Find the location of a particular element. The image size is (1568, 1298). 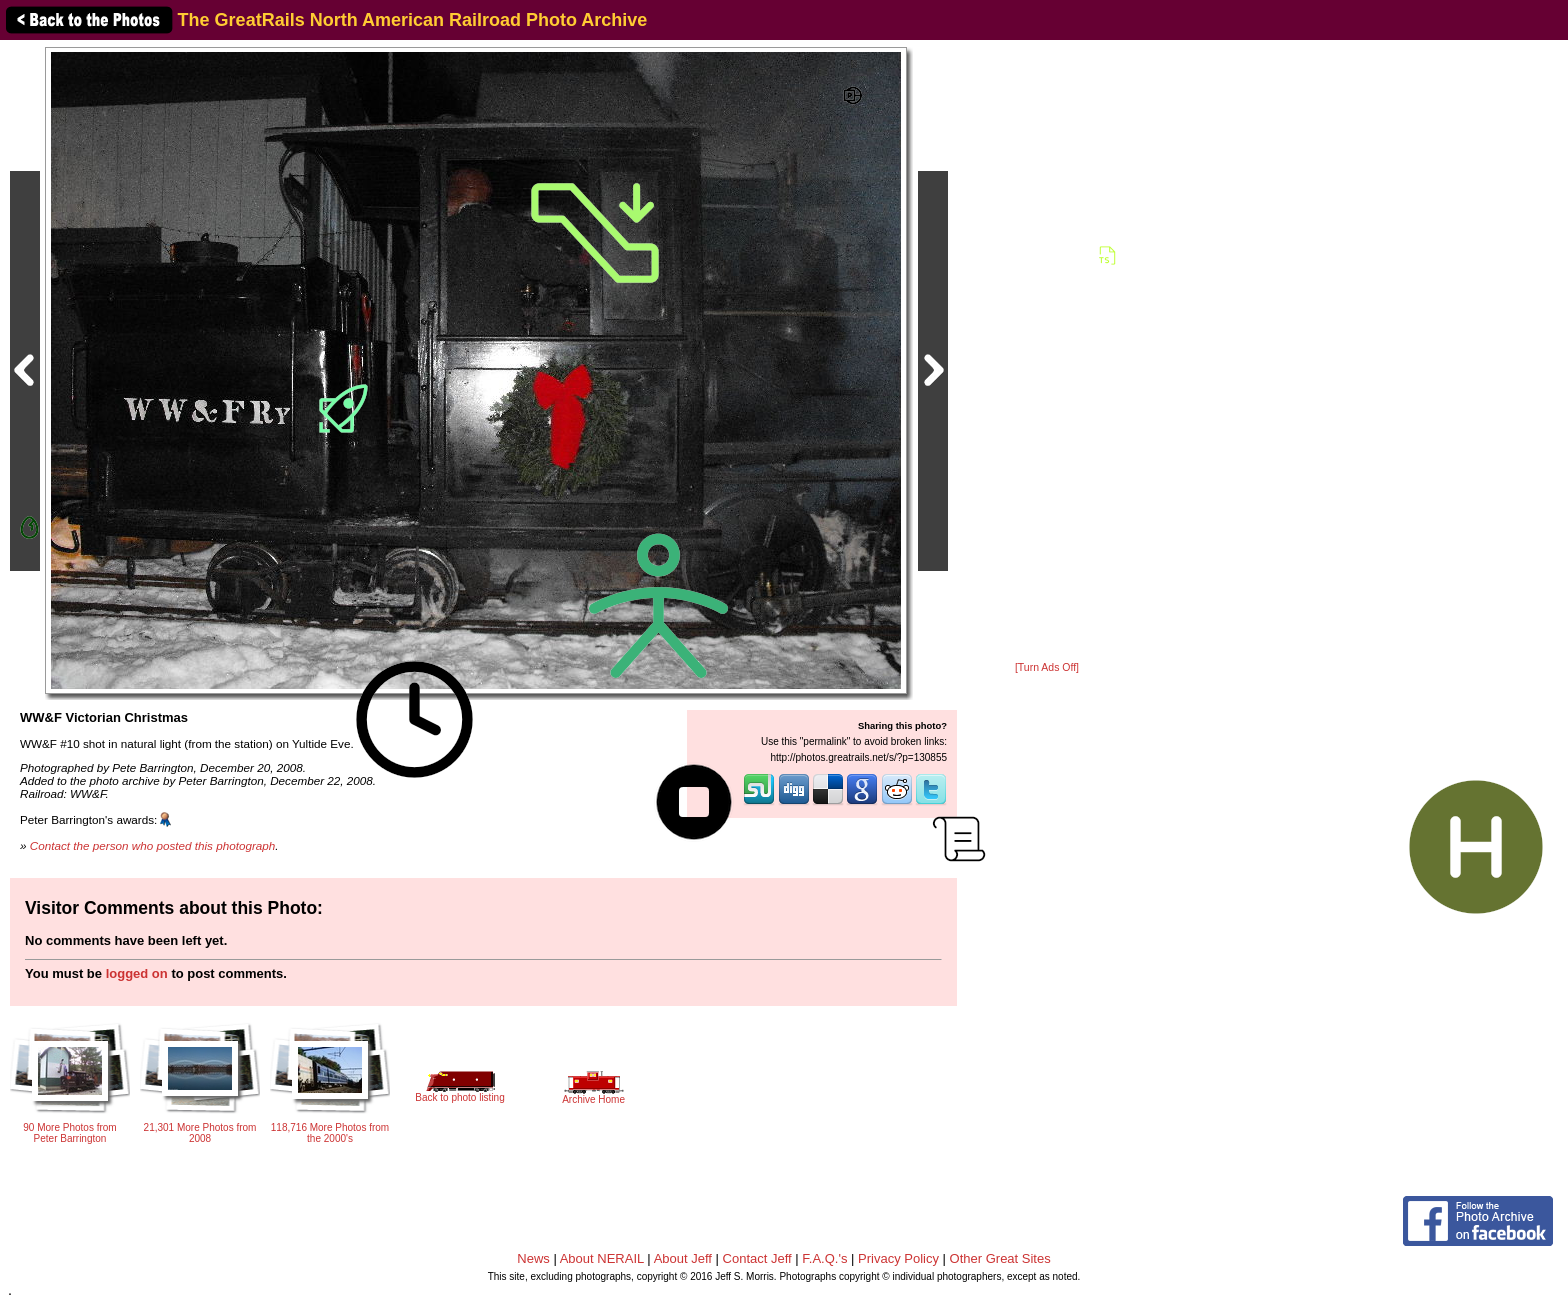

view user profile is located at coordinates (658, 608).